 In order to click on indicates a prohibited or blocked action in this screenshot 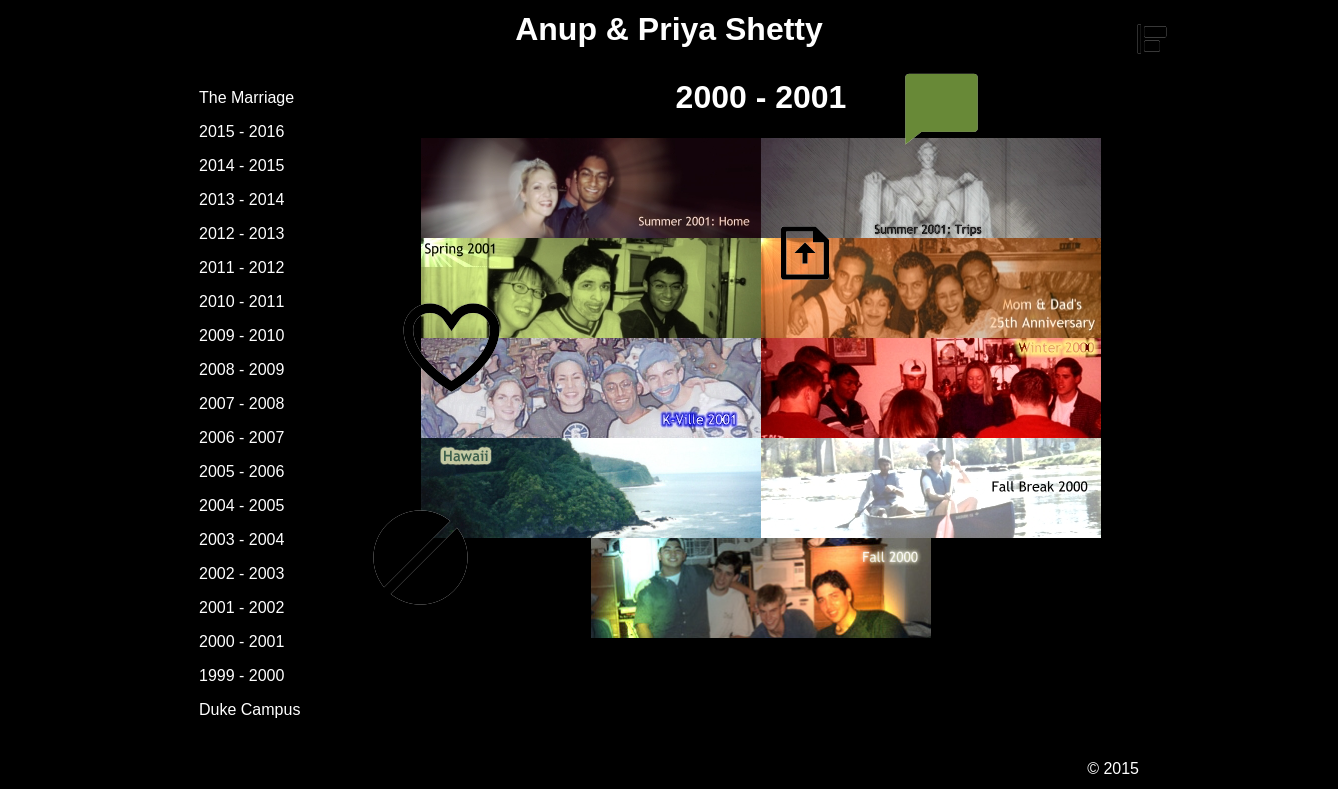, I will do `click(420, 557)`.